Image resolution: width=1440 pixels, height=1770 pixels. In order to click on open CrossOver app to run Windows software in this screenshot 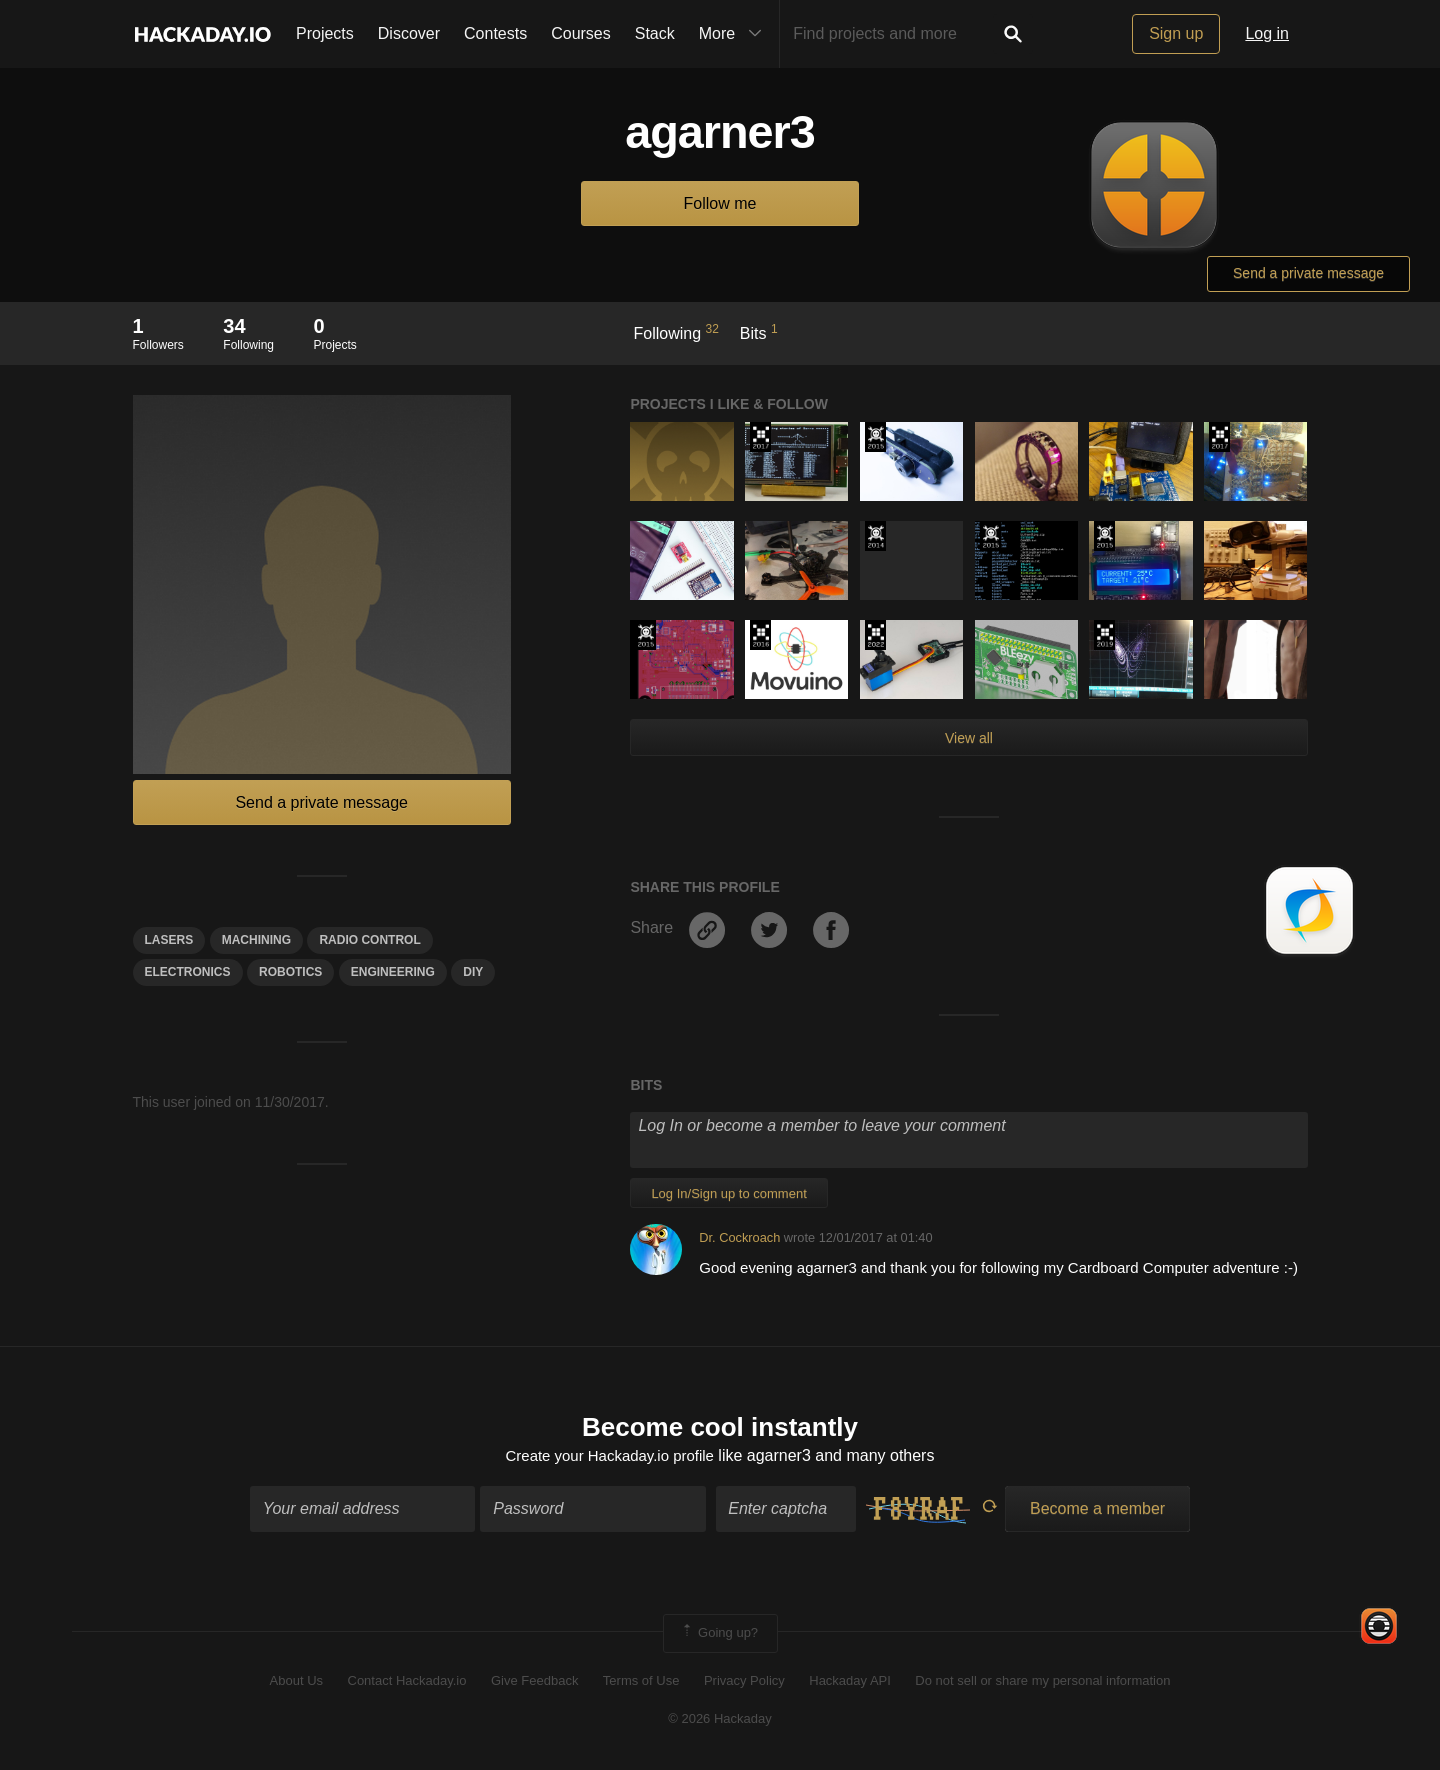, I will do `click(1309, 910)`.